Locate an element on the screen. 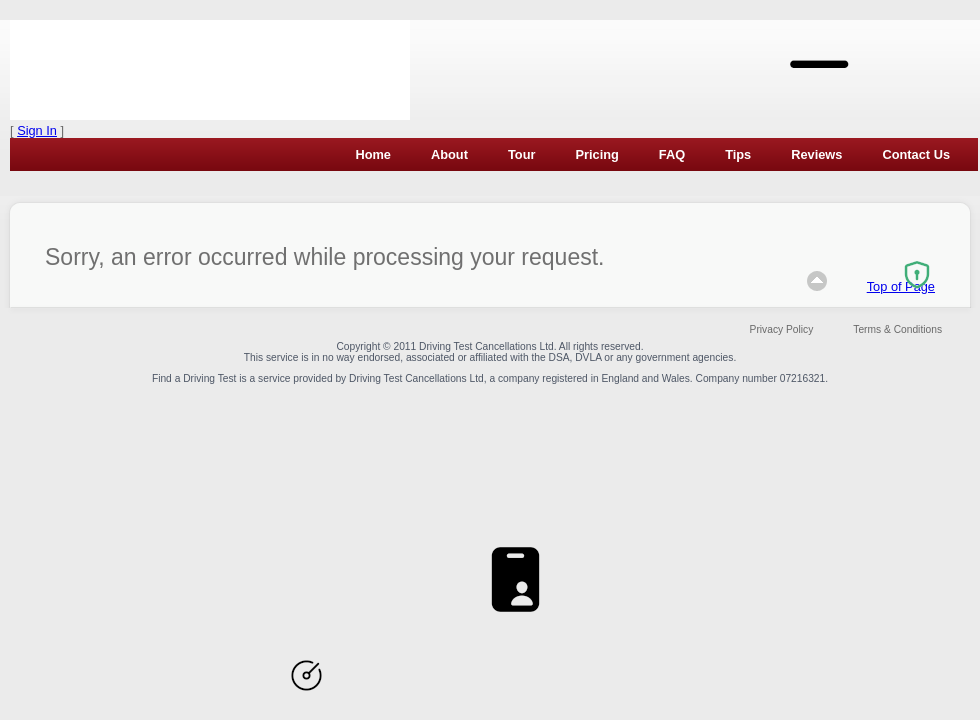 The height and width of the screenshot is (720, 980). view your profile or ID information is located at coordinates (515, 579).